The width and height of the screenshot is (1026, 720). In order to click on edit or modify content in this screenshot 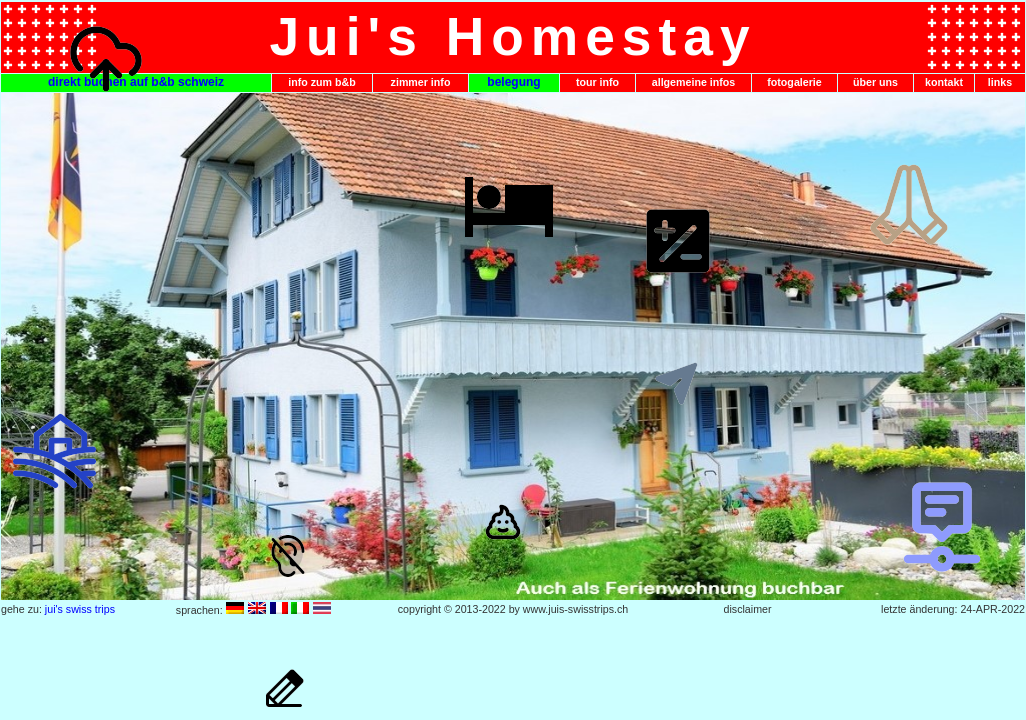, I will do `click(284, 689)`.